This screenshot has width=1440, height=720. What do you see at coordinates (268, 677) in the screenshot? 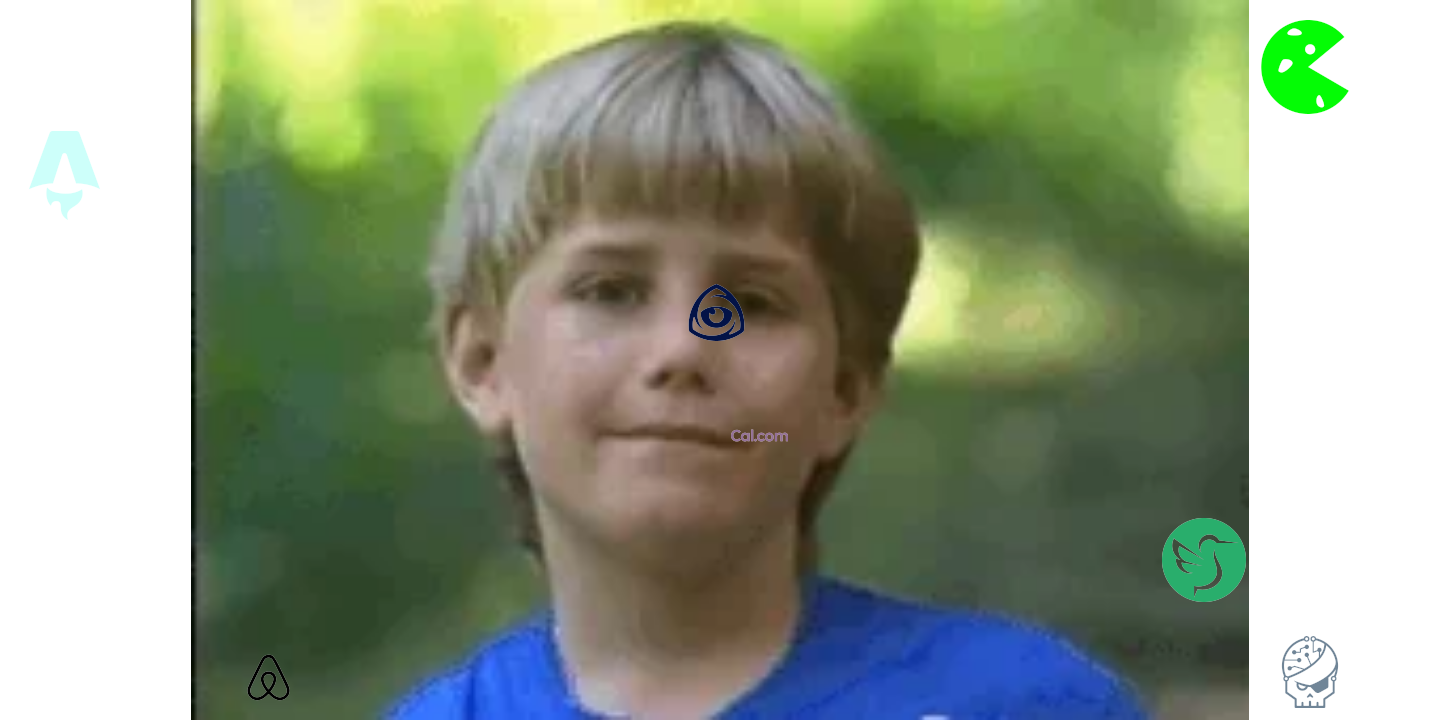
I see `open the airbnb app` at bounding box center [268, 677].